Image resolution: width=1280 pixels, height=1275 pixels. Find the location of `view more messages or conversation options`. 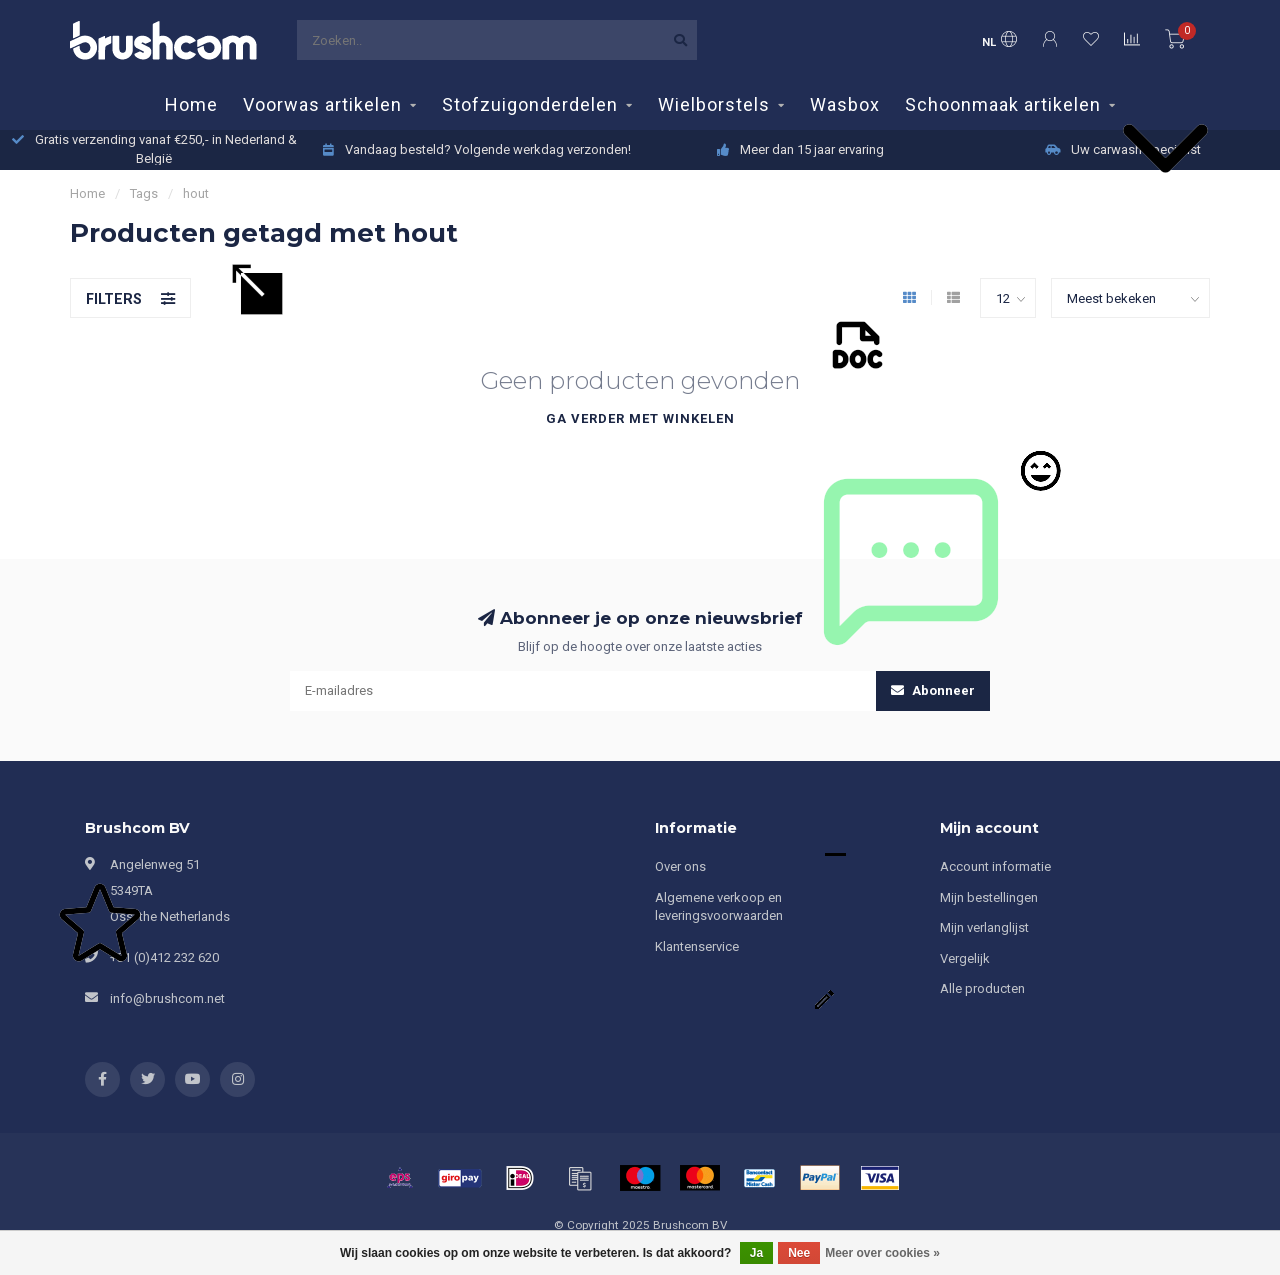

view more messages or conversation options is located at coordinates (911, 558).